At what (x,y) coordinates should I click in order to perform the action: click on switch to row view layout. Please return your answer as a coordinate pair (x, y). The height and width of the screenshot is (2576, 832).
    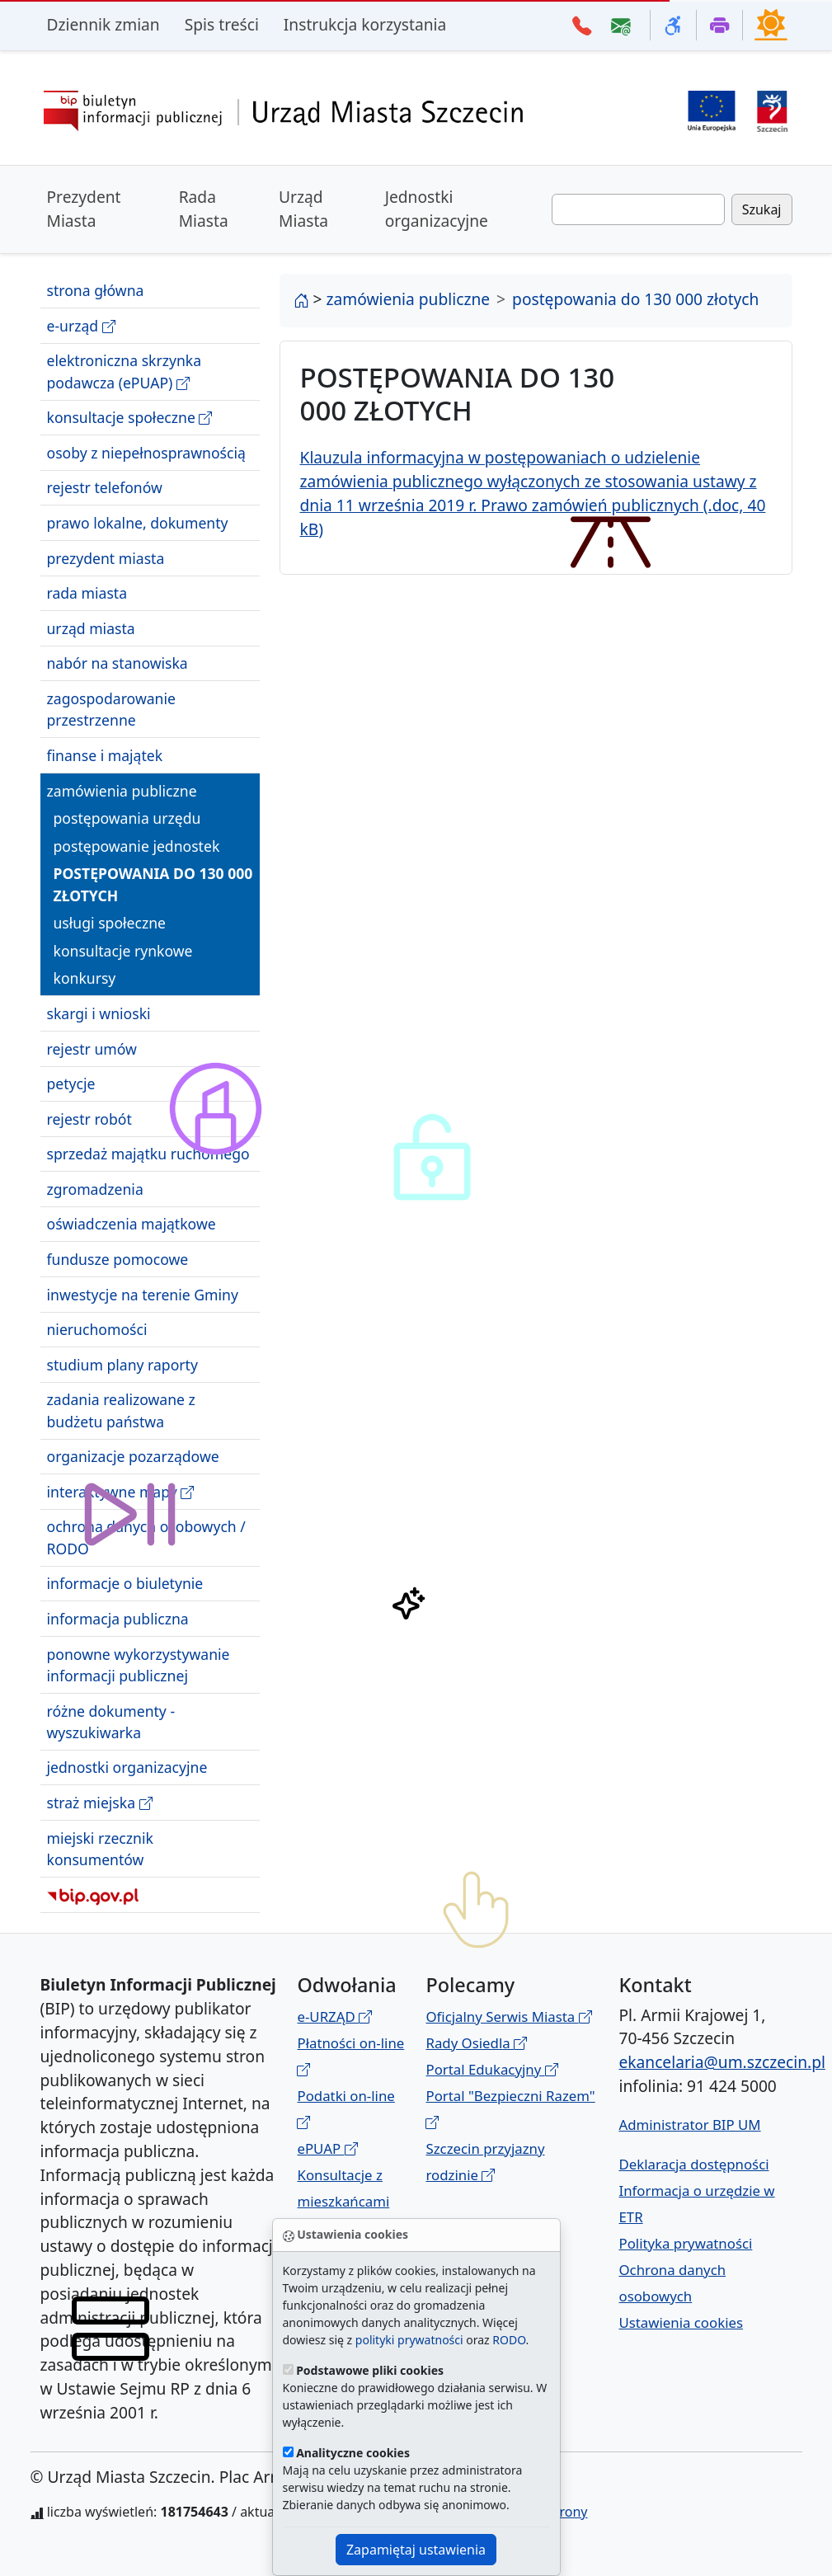
    Looking at the image, I should click on (110, 2329).